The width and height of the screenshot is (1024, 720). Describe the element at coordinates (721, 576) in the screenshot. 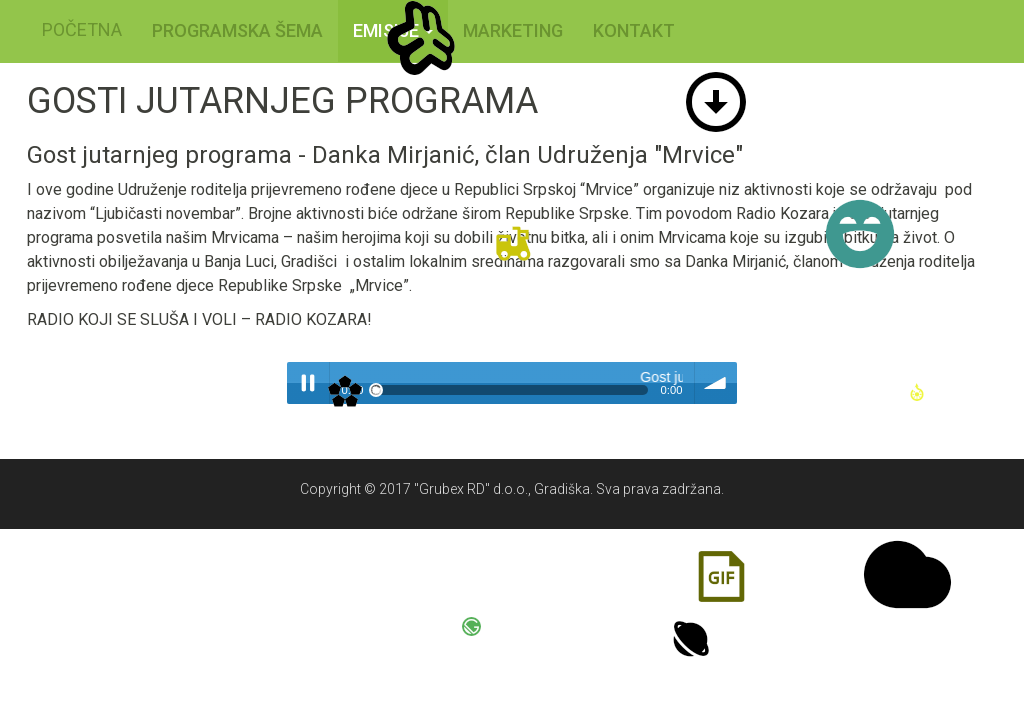

I see `attach a GIF file` at that location.